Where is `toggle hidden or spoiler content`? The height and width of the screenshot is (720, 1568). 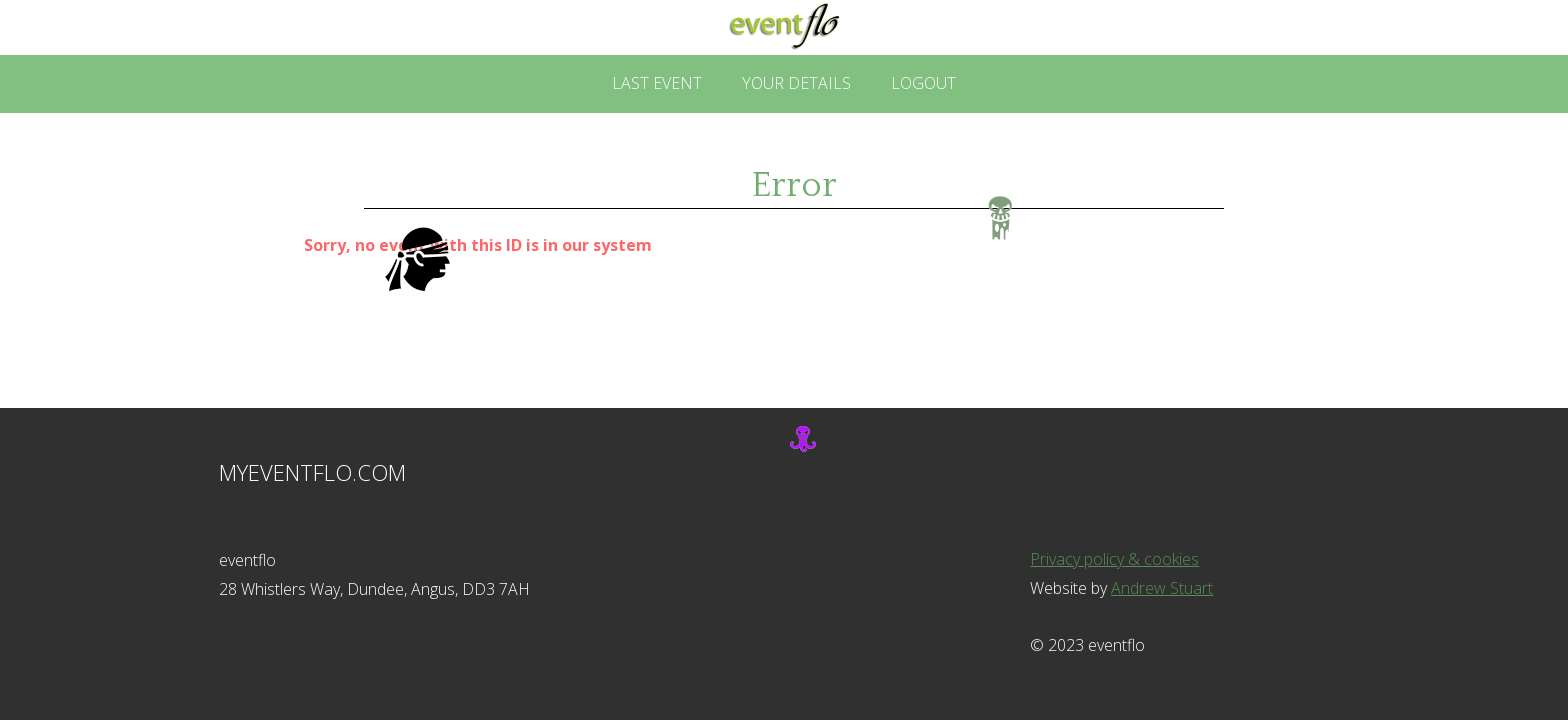
toggle hidden or spoiler content is located at coordinates (417, 259).